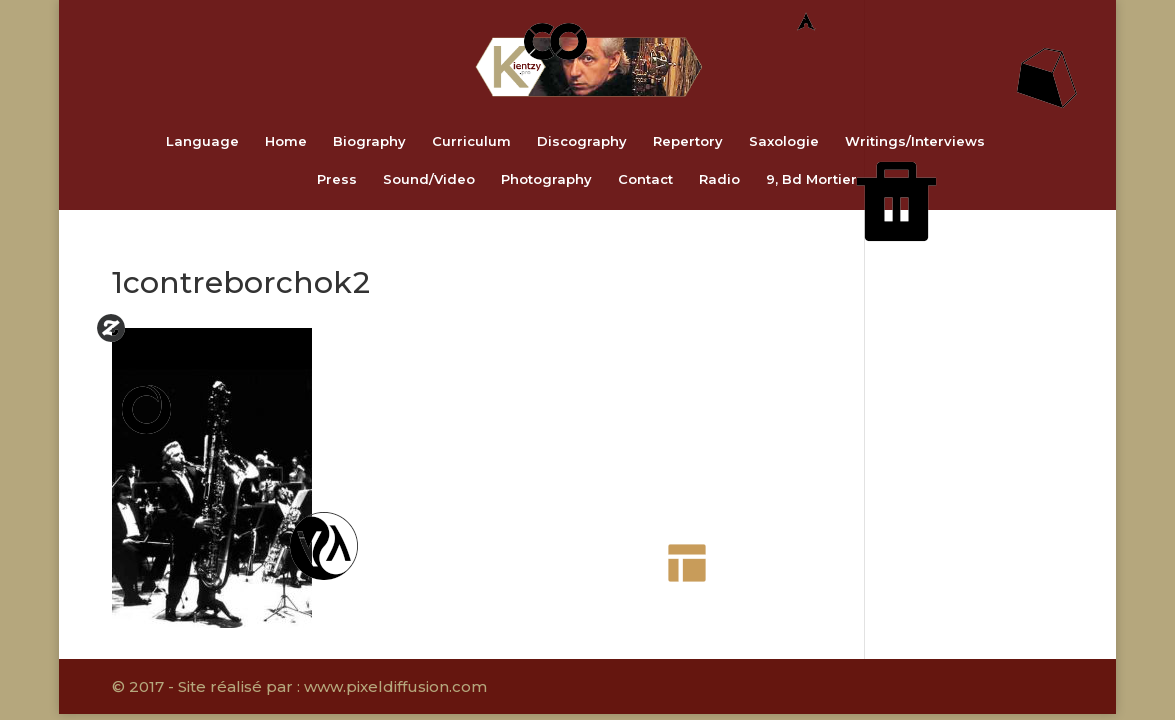 This screenshot has height=720, width=1175. Describe the element at coordinates (806, 21) in the screenshot. I see `Arch Linux logo` at that location.